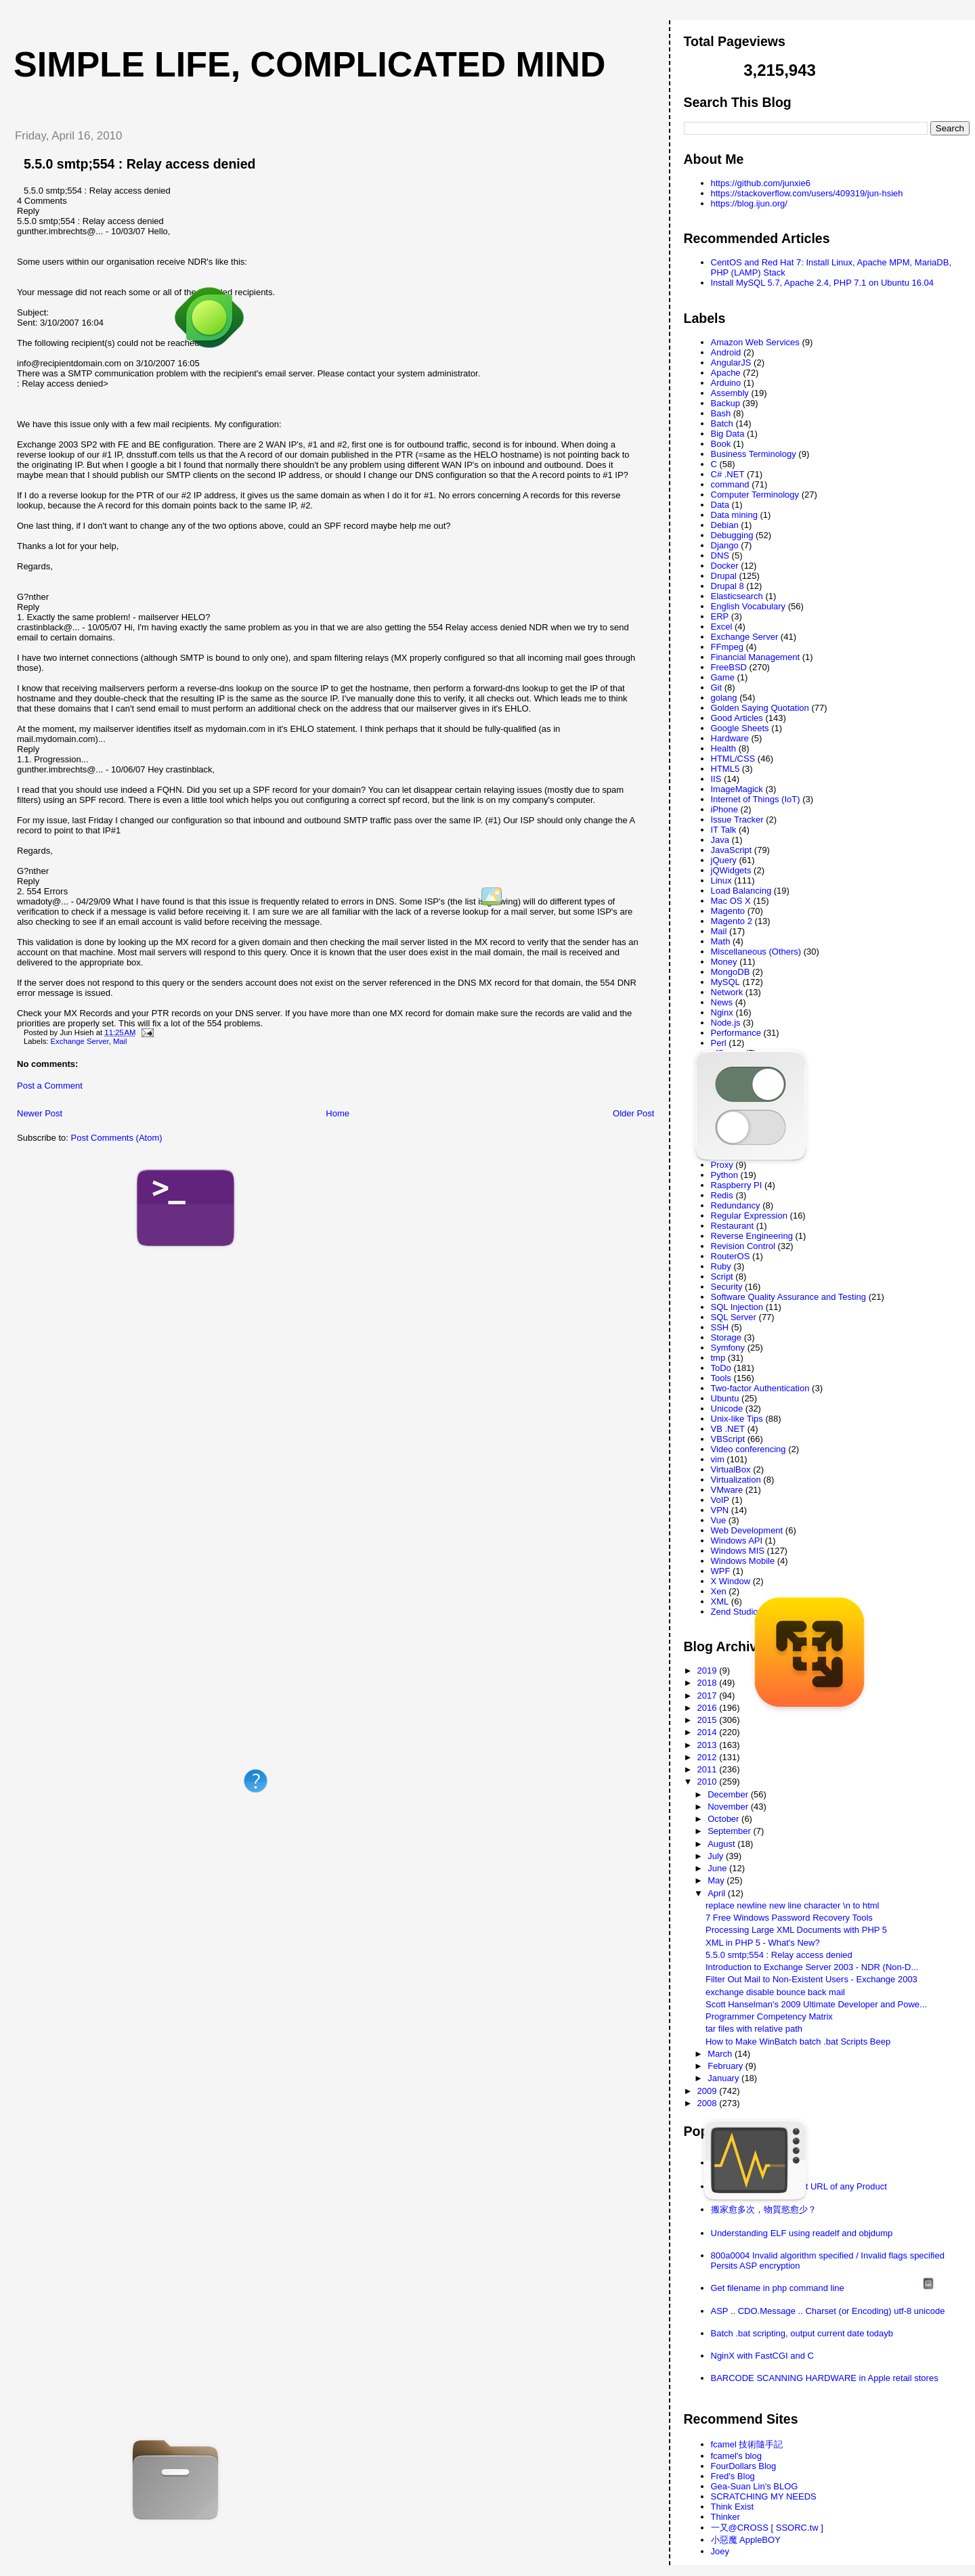 The width and height of the screenshot is (975, 2576). I want to click on open terminal with root/administrator privileges, so click(186, 1208).